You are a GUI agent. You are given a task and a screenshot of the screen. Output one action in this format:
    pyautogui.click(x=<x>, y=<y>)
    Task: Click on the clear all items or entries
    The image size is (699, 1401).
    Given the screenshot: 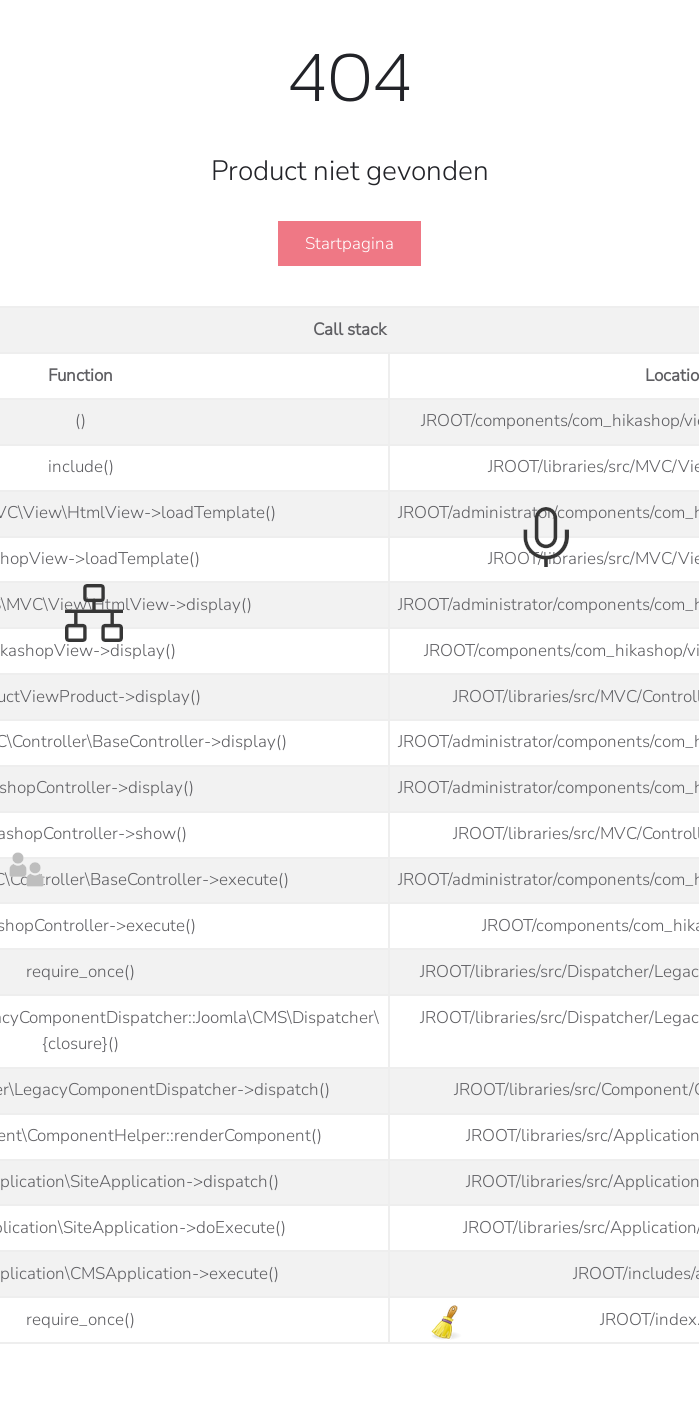 What is the action you would take?
    pyautogui.click(x=446, y=1322)
    